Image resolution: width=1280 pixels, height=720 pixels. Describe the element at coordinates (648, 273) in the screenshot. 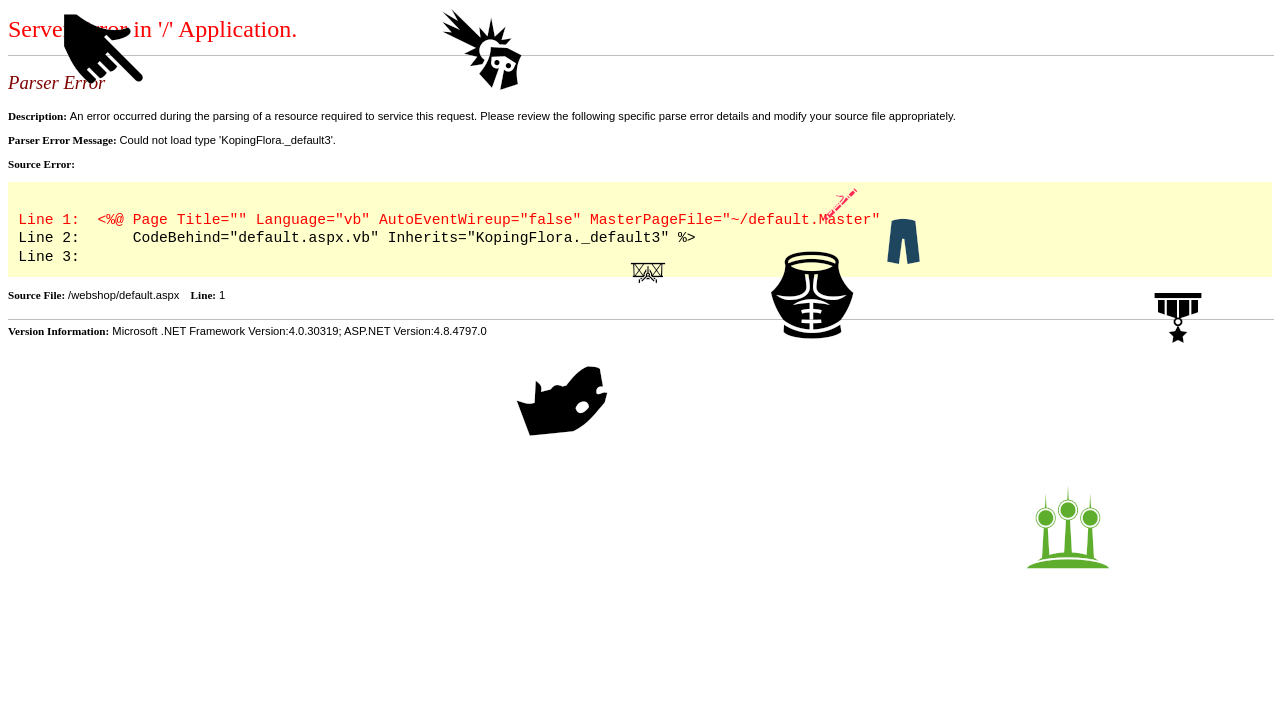

I see `access flight or aviation games` at that location.